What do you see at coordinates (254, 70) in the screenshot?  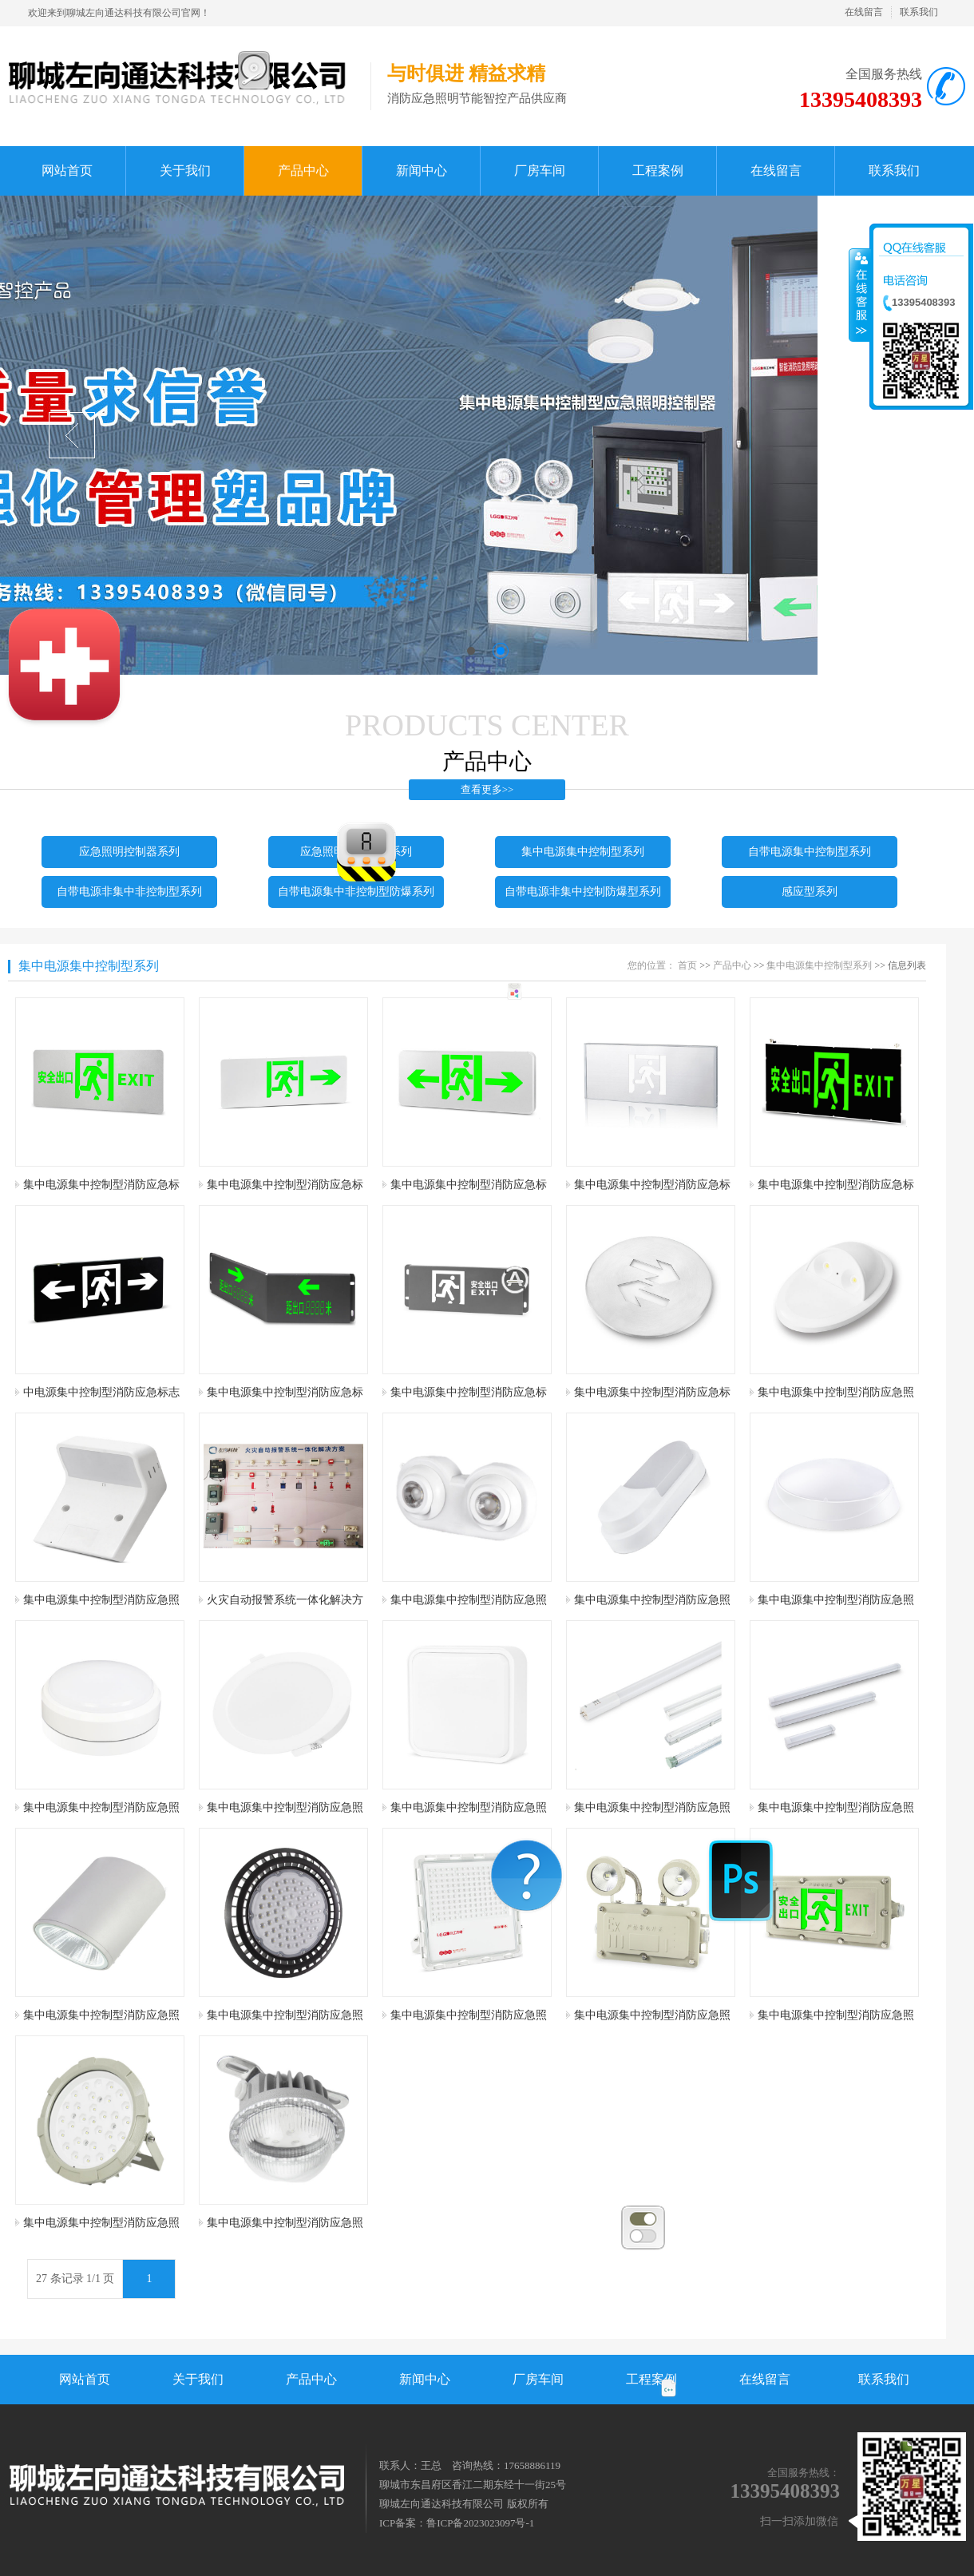 I see `open disk utility application` at bounding box center [254, 70].